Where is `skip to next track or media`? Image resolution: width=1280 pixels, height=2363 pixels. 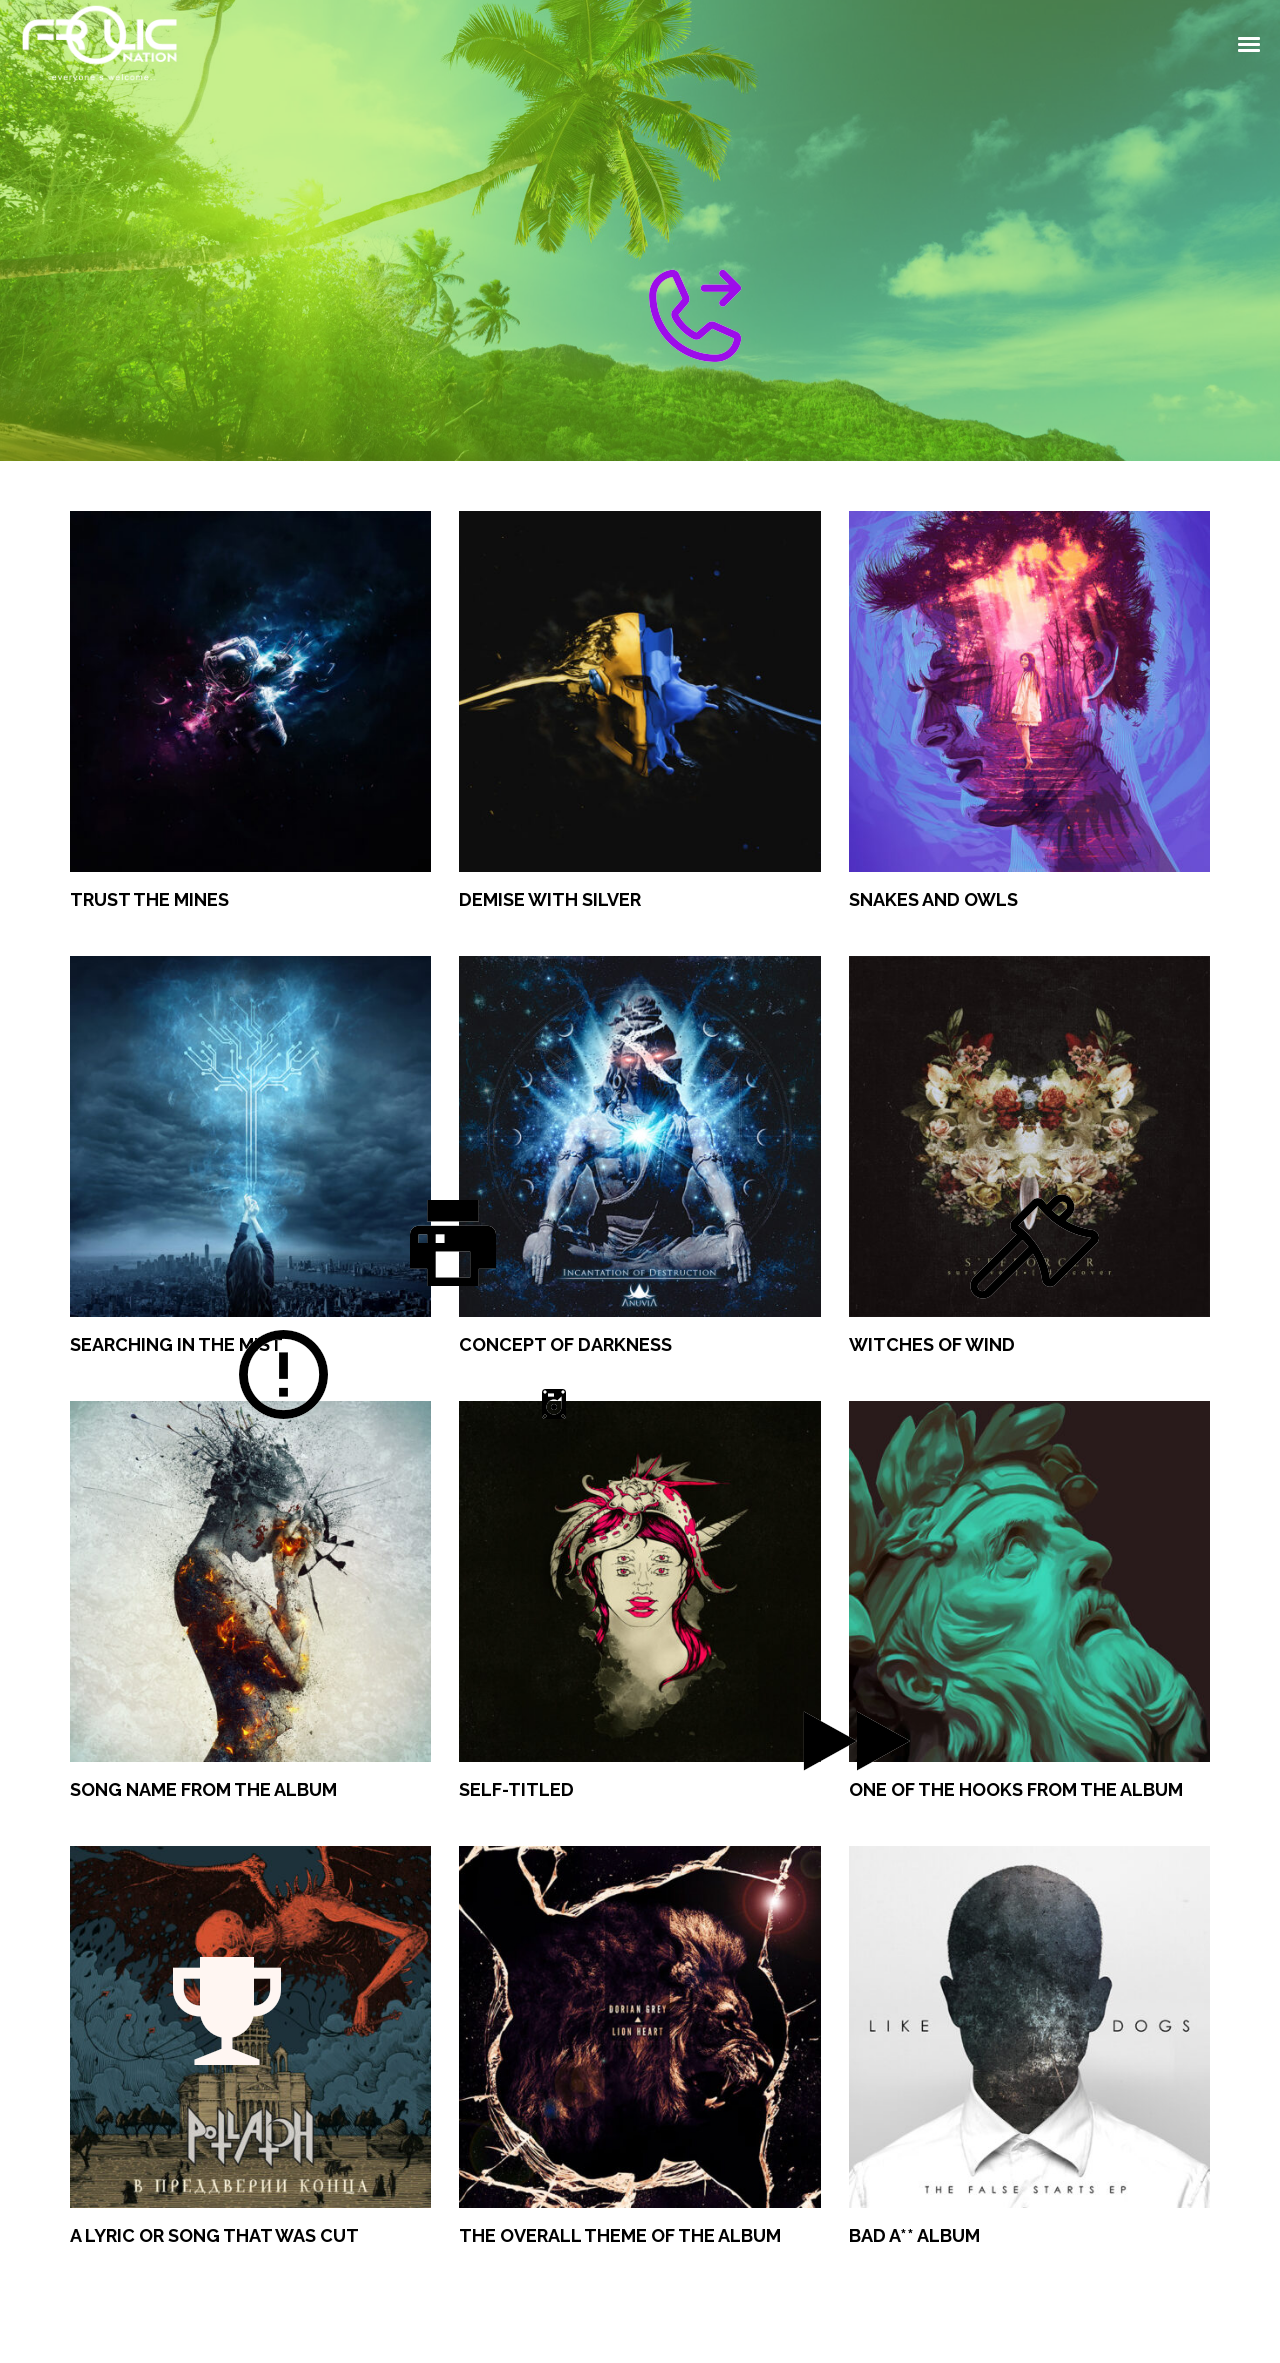
skip to next track or media is located at coordinates (857, 1741).